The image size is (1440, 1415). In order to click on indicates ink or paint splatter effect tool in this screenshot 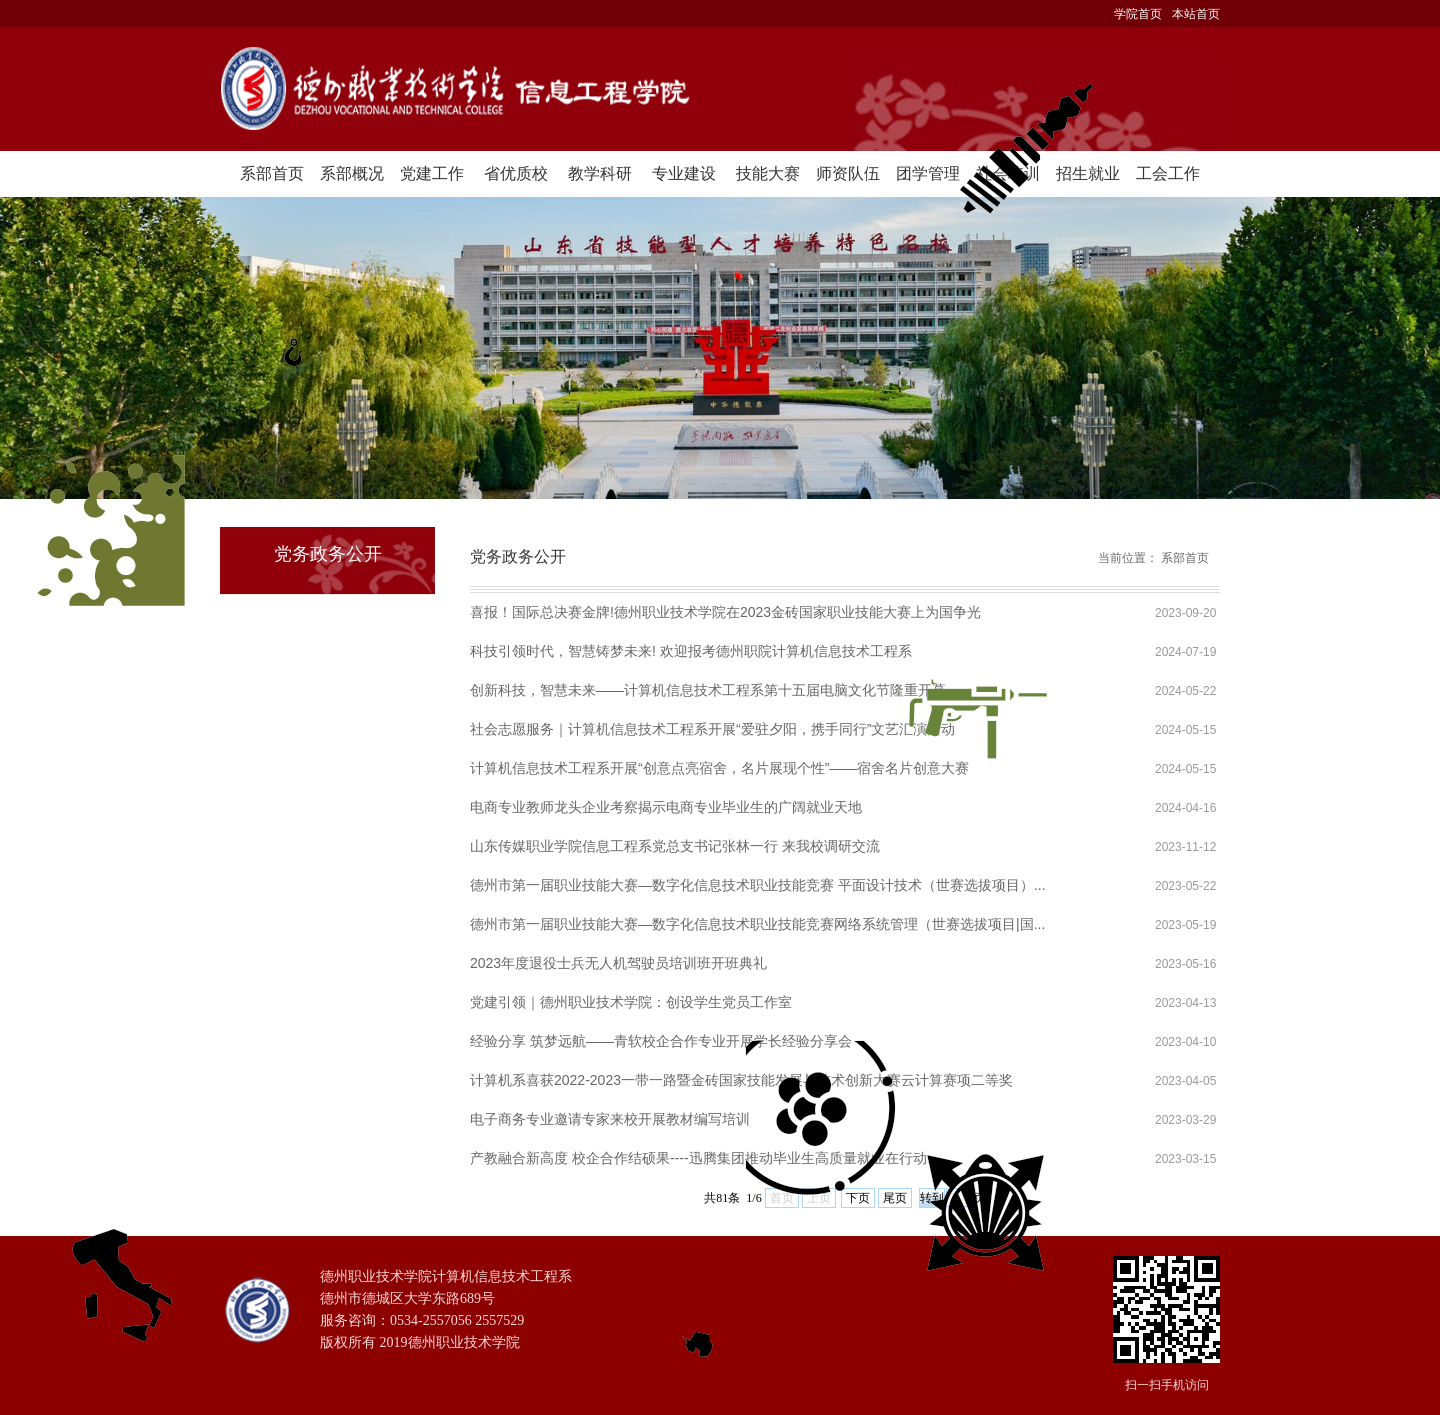, I will do `click(111, 531)`.